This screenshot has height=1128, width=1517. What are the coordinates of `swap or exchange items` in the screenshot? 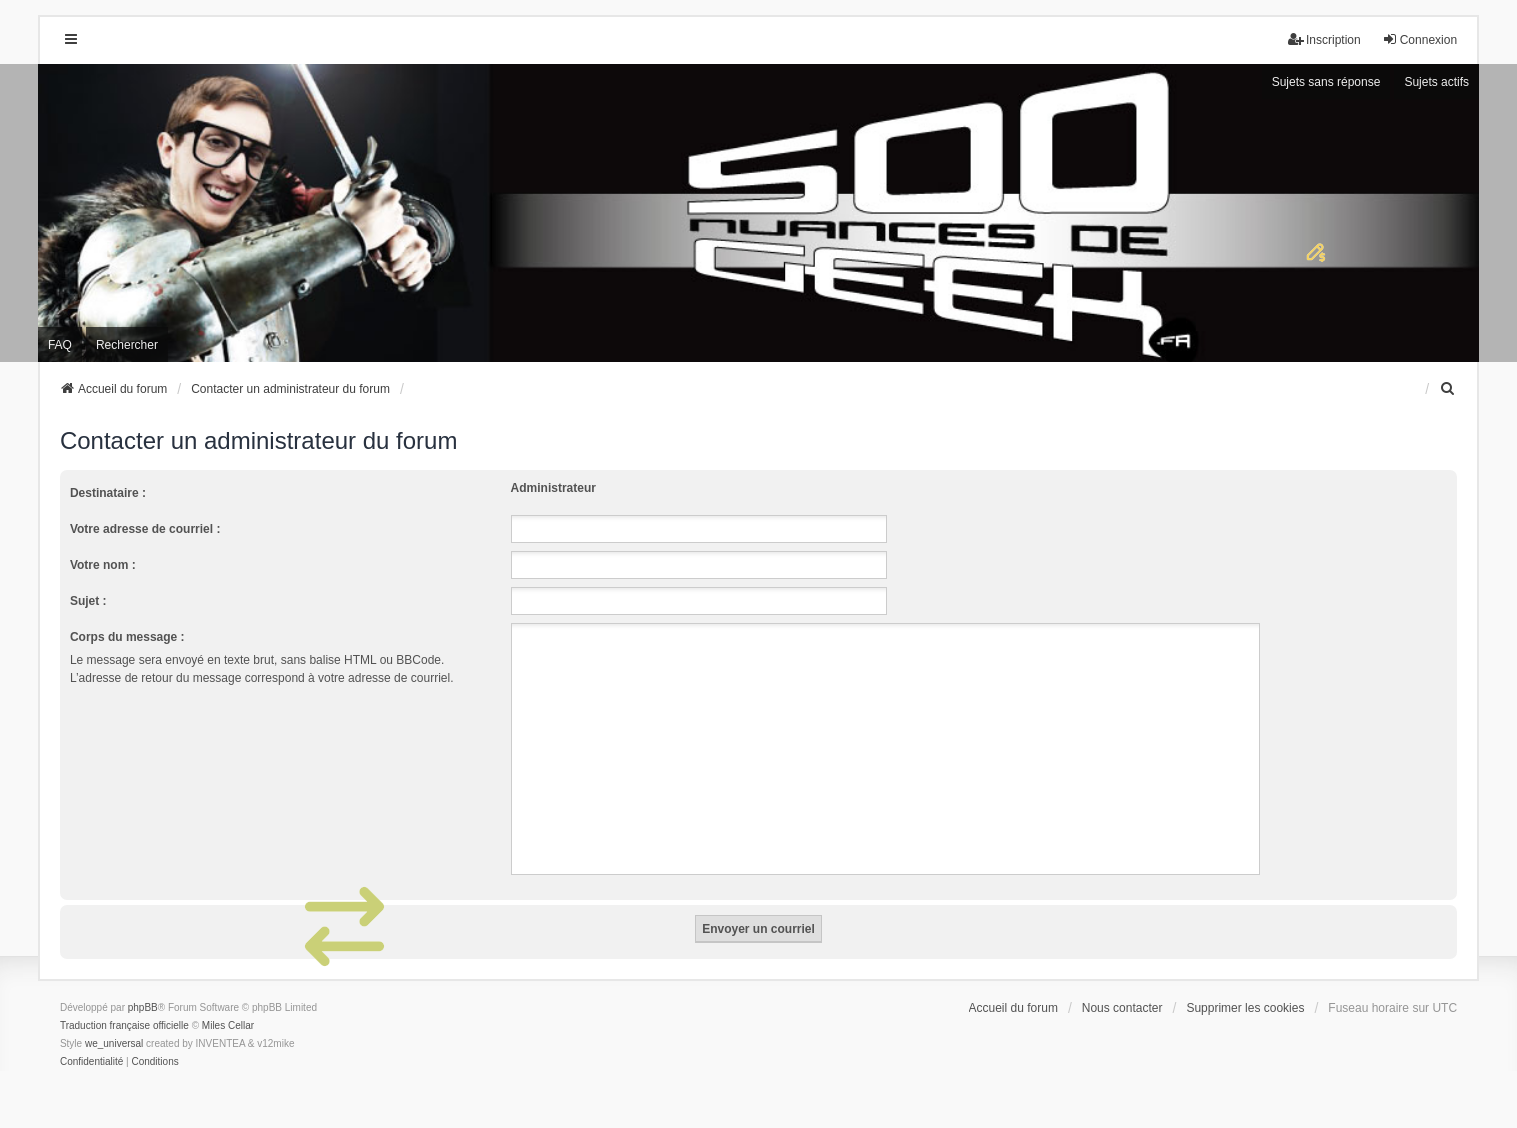 It's located at (344, 926).